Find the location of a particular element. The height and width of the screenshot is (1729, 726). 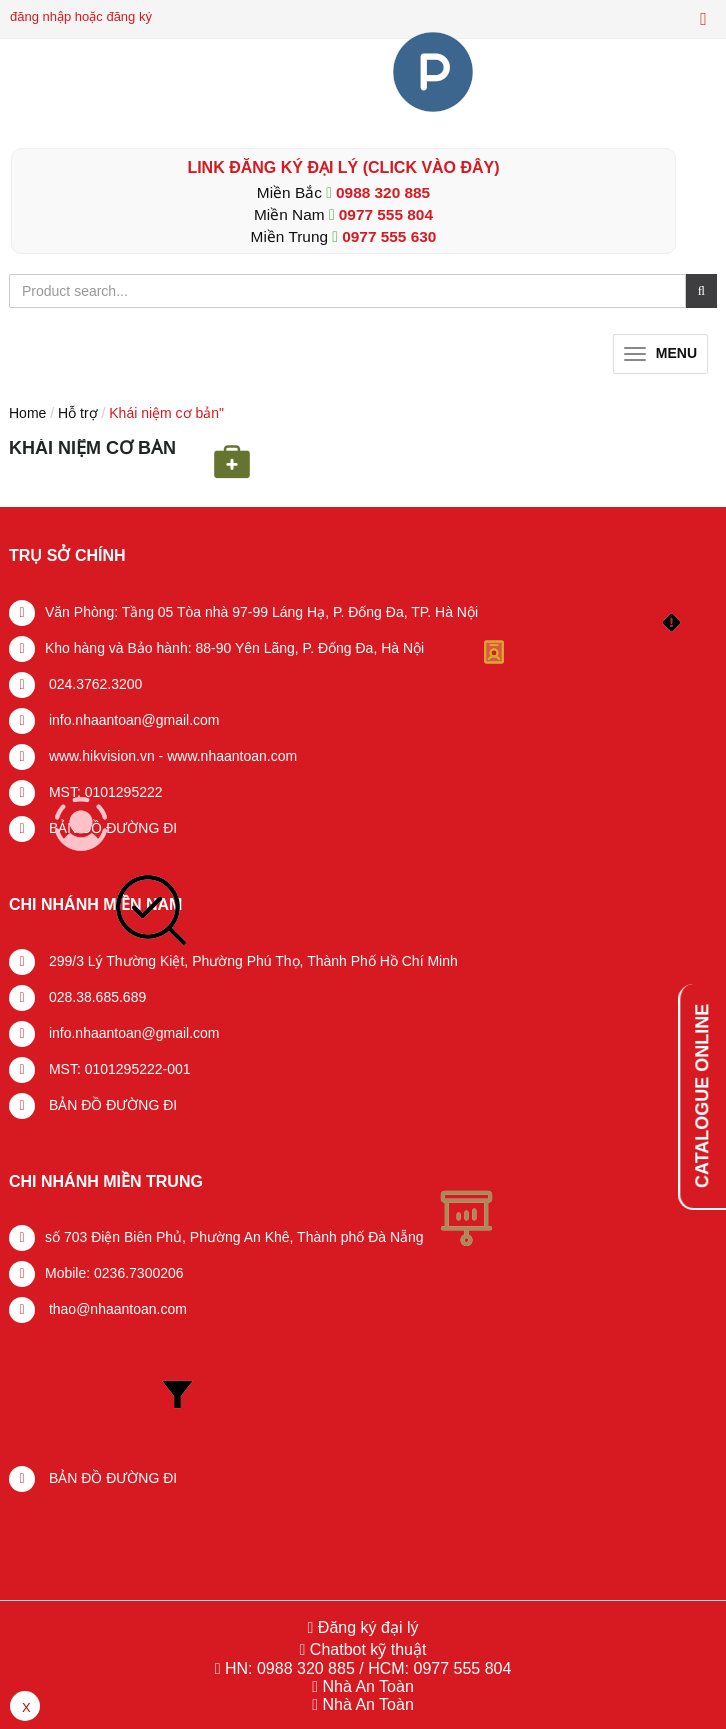

view presentation with data charts is located at coordinates (466, 1214).